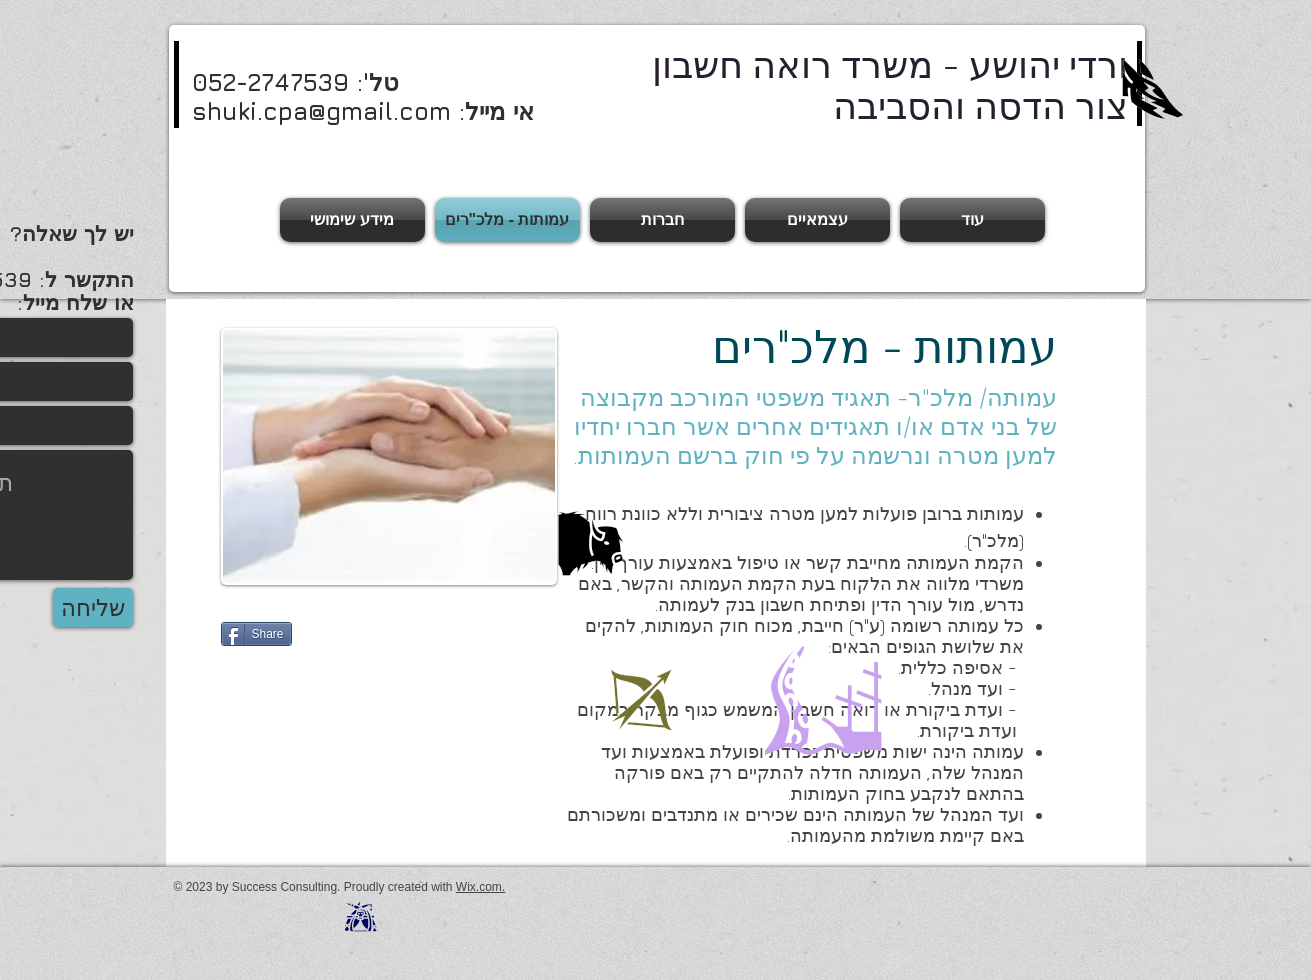 Image resolution: width=1311 pixels, height=980 pixels. Describe the element at coordinates (823, 698) in the screenshot. I see `sea monster encounter or kraken attack event` at that location.